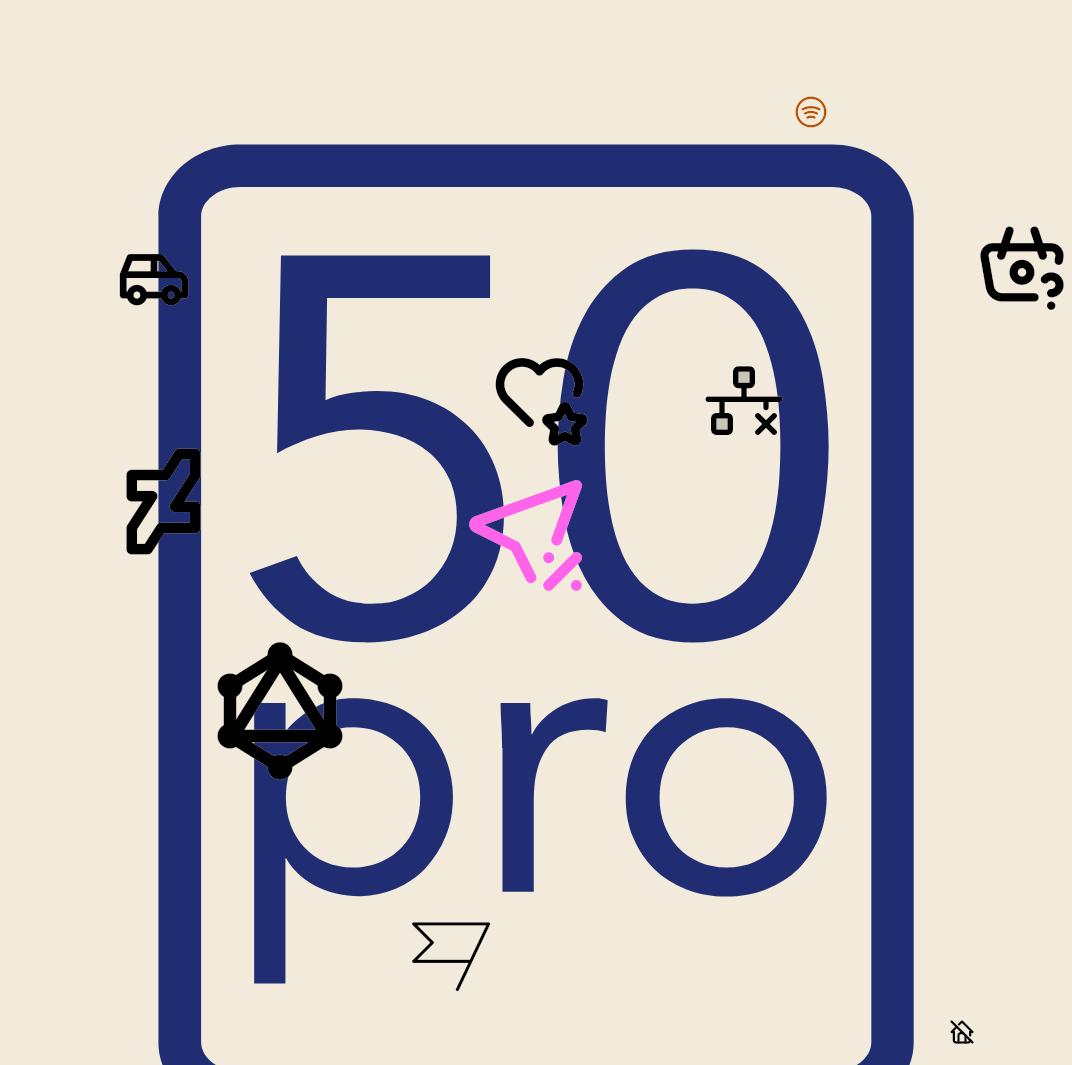 This screenshot has width=1072, height=1065. What do you see at coordinates (526, 535) in the screenshot?
I see `find nearby deals and discounts` at bounding box center [526, 535].